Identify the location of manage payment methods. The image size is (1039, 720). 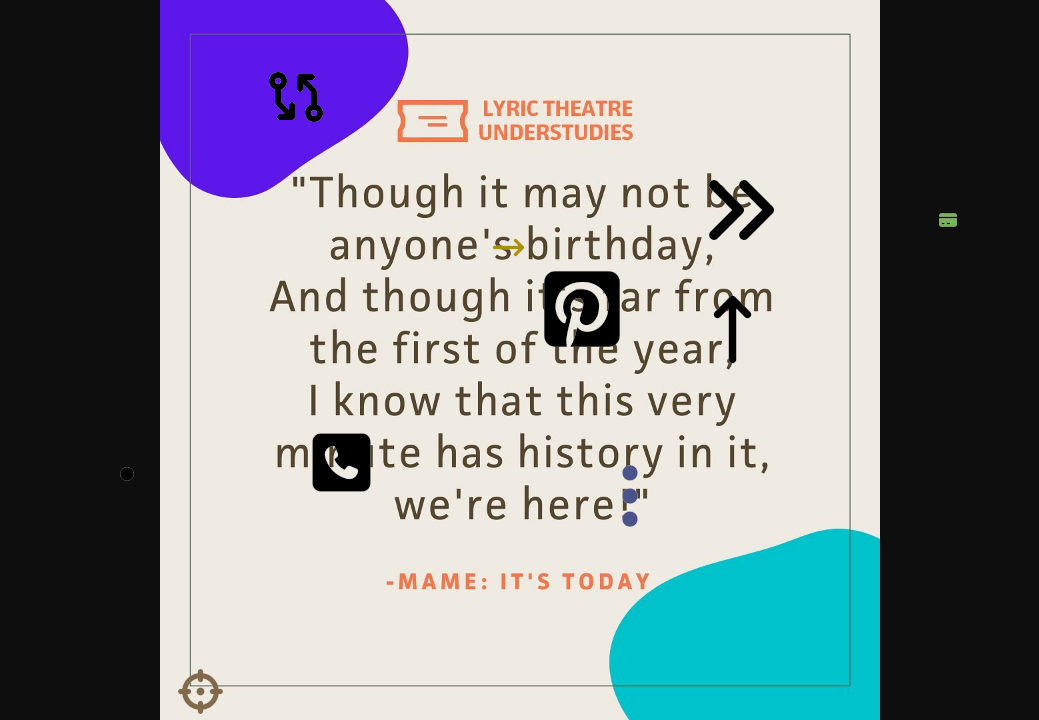
(948, 220).